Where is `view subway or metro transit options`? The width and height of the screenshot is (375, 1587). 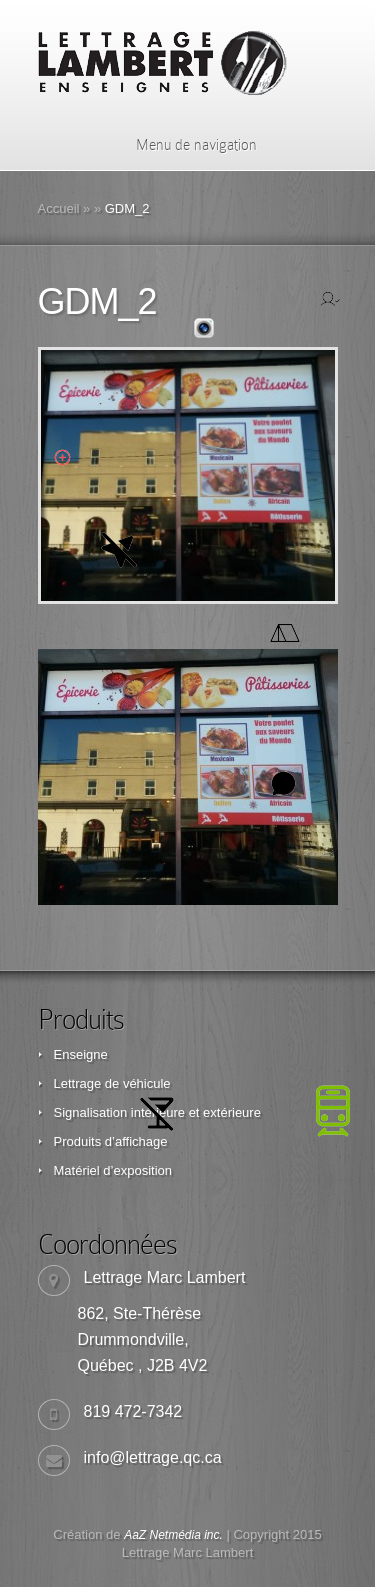 view subway or metro transit options is located at coordinates (333, 1111).